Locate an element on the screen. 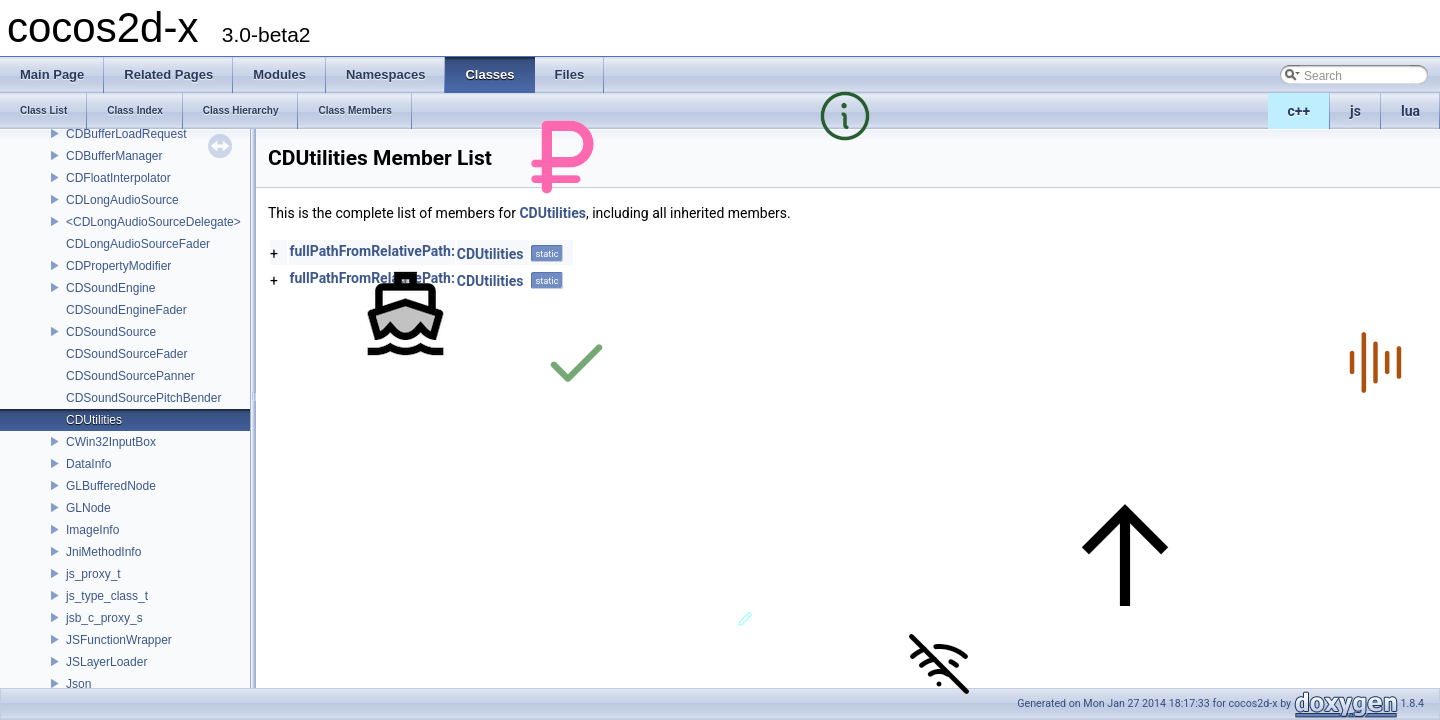 This screenshot has height=720, width=1440. edit content or settings is located at coordinates (745, 619).